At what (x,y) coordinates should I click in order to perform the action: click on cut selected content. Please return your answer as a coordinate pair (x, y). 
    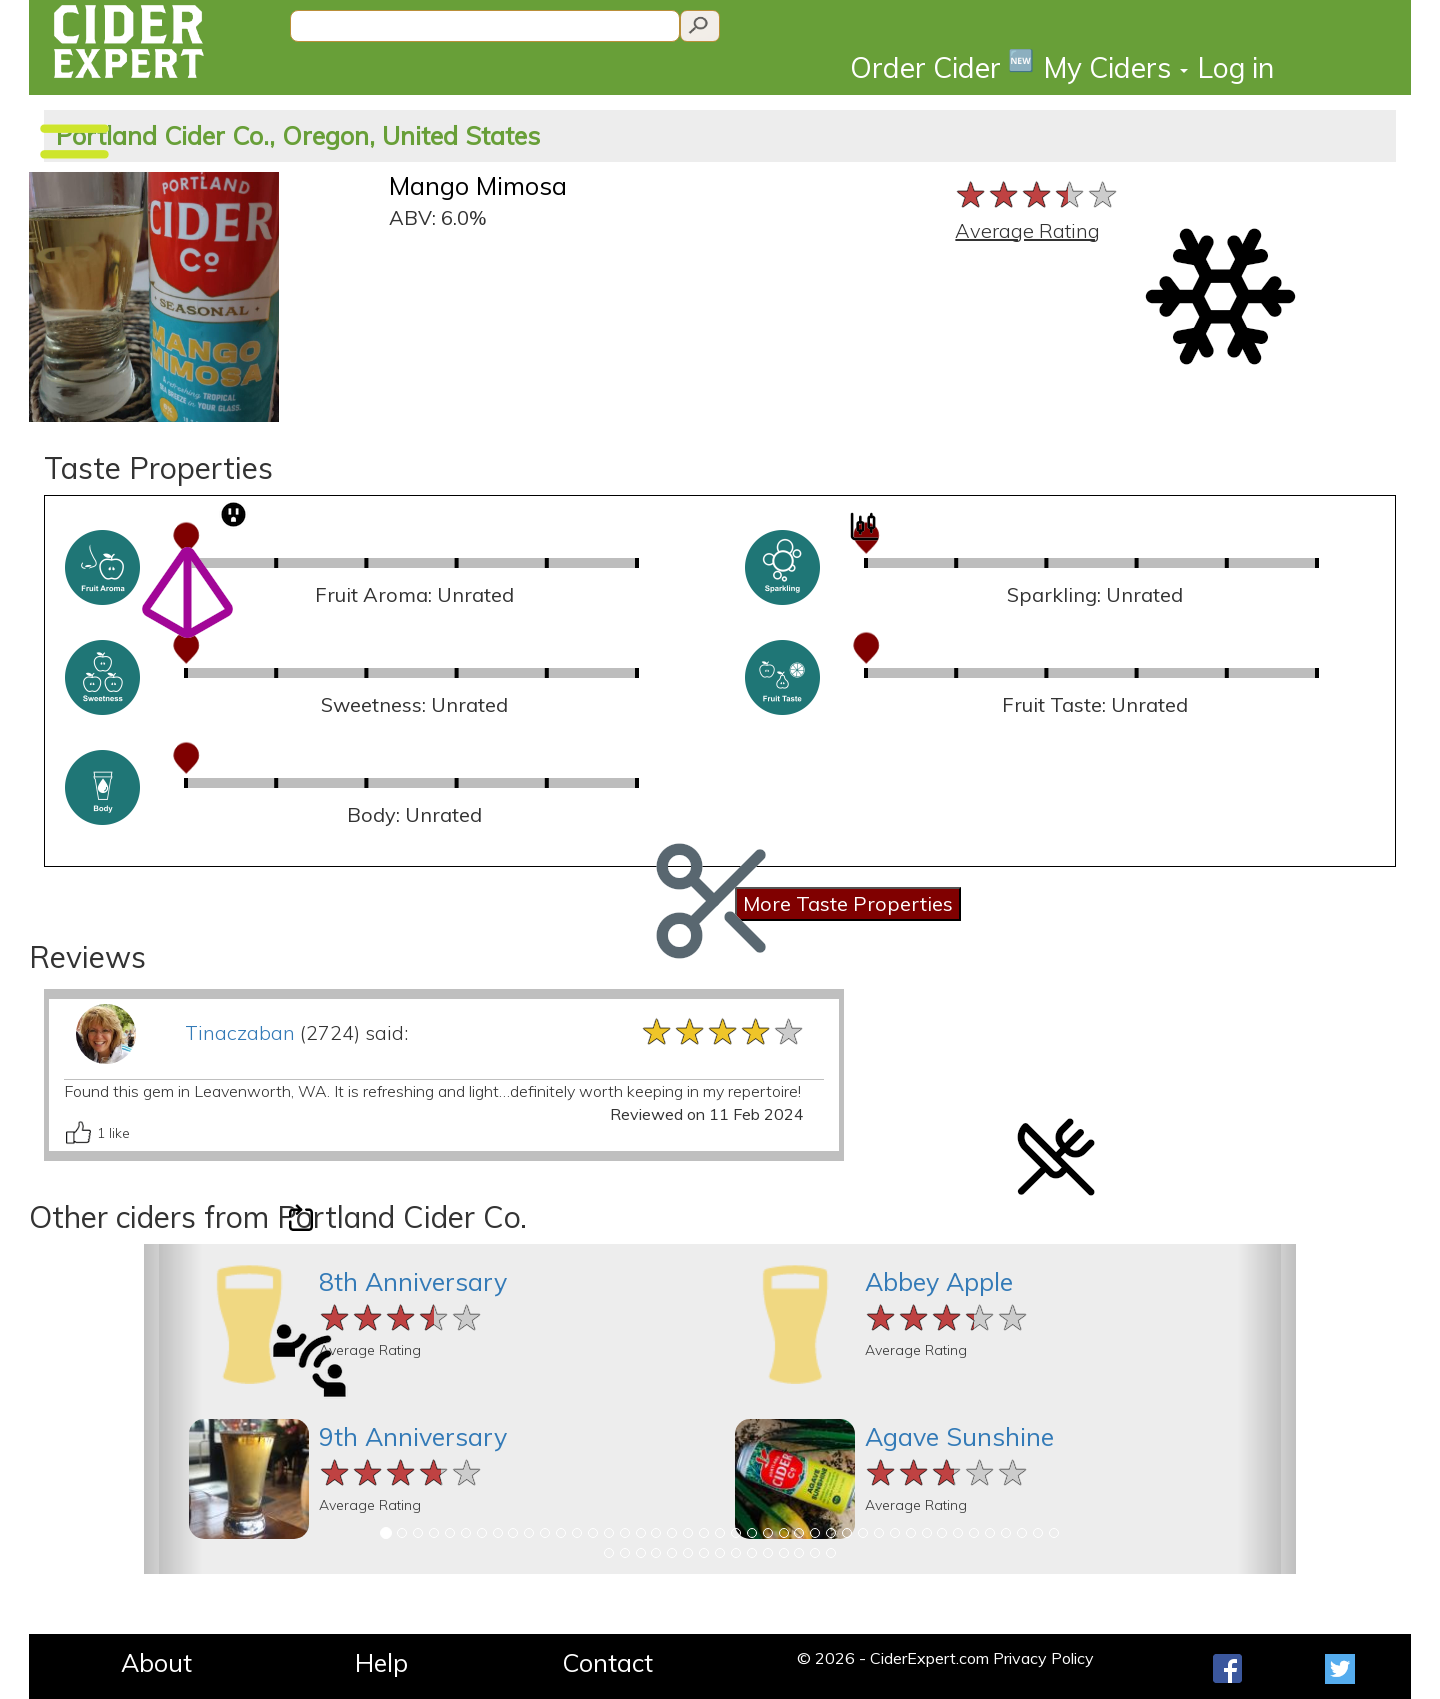
    Looking at the image, I should click on (714, 901).